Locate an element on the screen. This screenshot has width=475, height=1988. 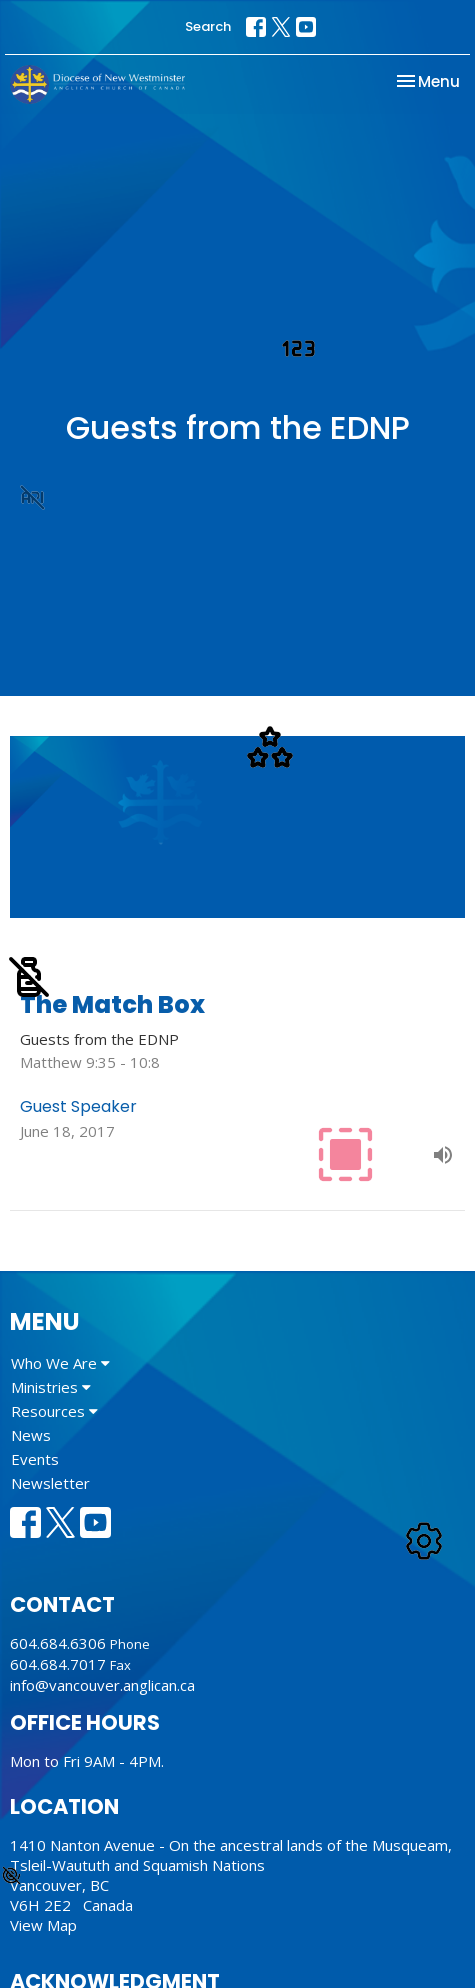
access settings or preferences is located at coordinates (424, 1541).